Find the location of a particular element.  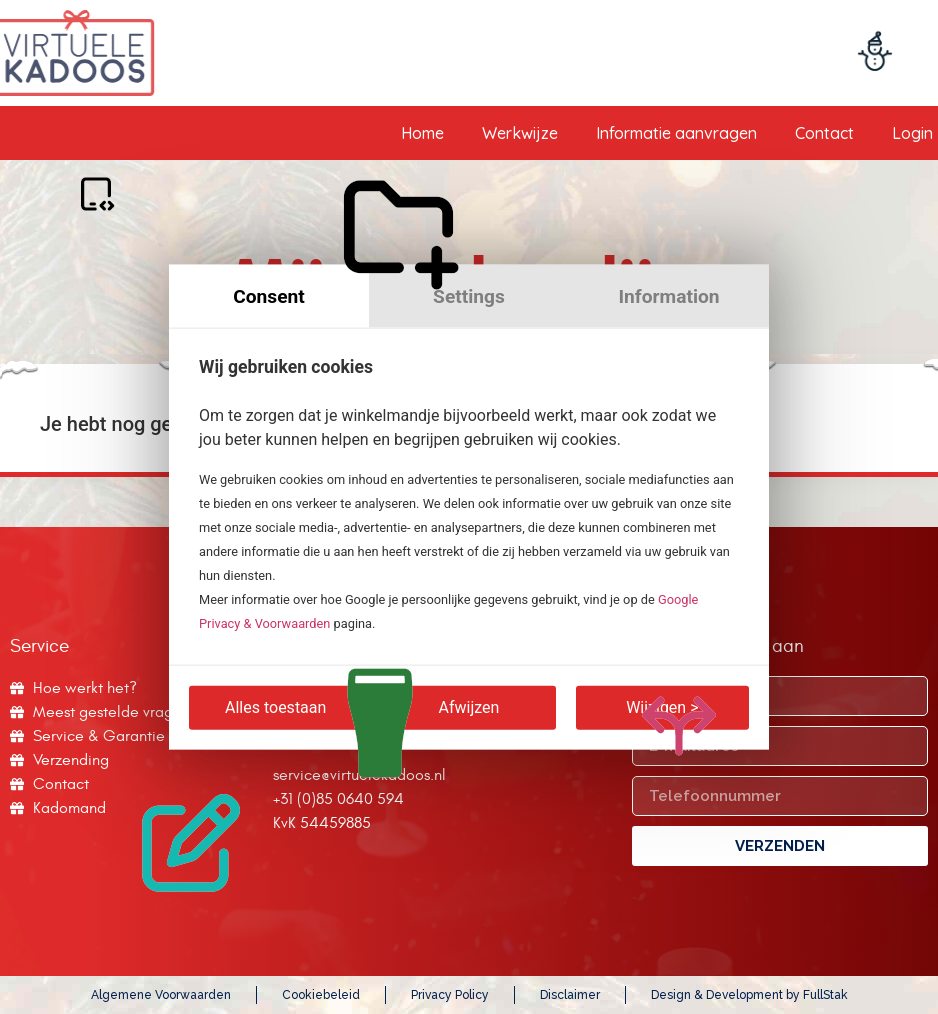

edit this item is located at coordinates (191, 842).